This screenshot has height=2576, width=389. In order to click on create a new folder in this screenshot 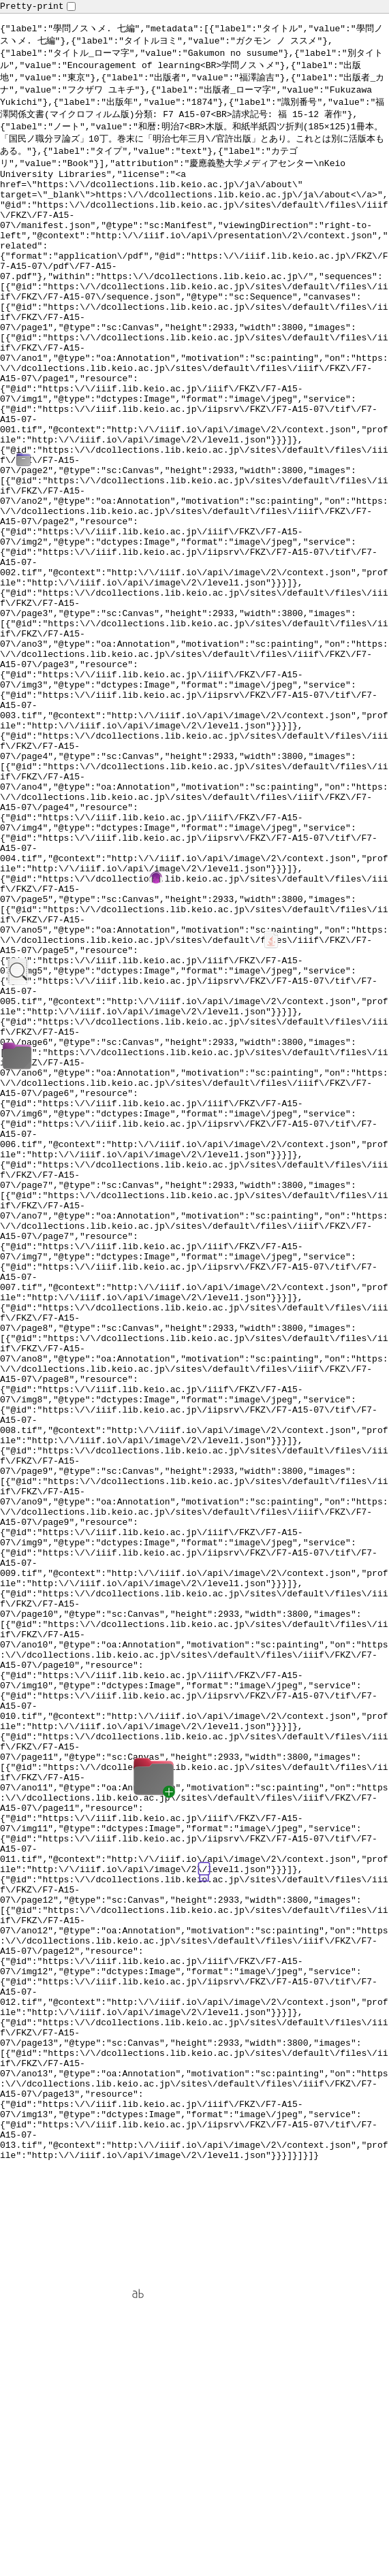, I will do `click(153, 1776)`.